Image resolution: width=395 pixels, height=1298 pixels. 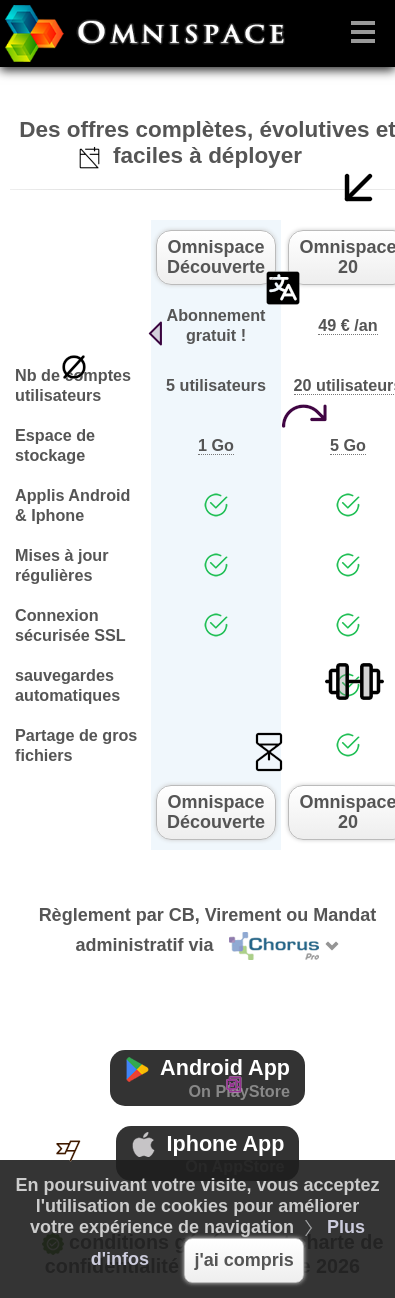 I want to click on disable calendar or scheduling features, so click(x=89, y=158).